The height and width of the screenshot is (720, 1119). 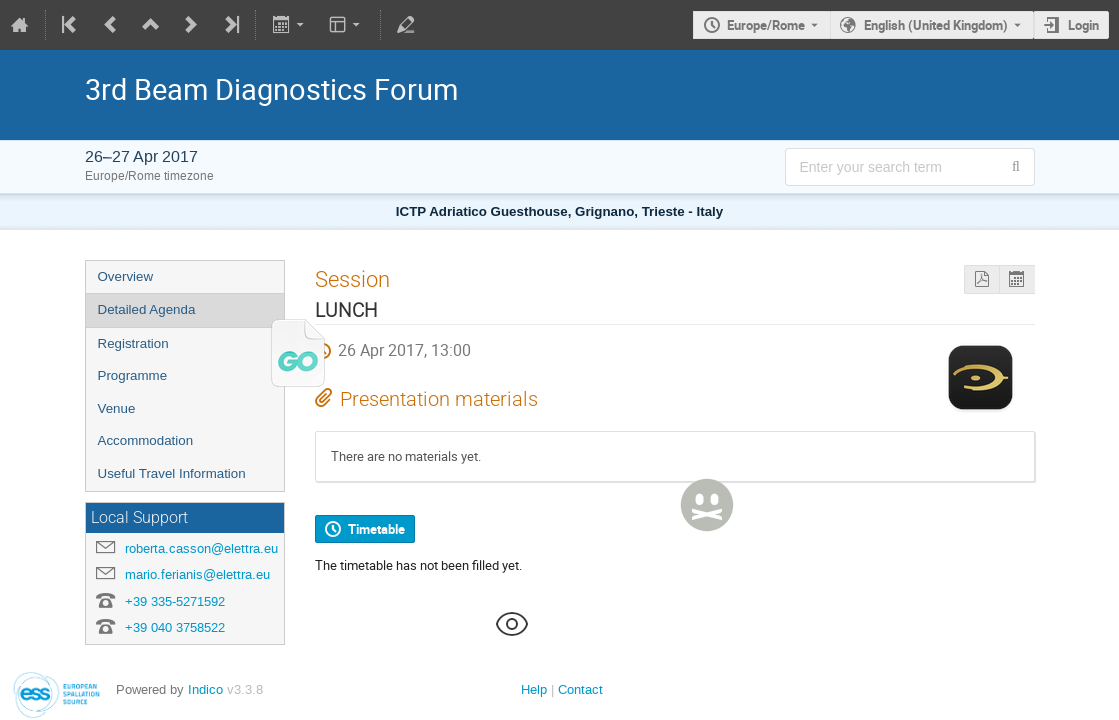 What do you see at coordinates (512, 624) in the screenshot?
I see `access visibility or display settings` at bounding box center [512, 624].